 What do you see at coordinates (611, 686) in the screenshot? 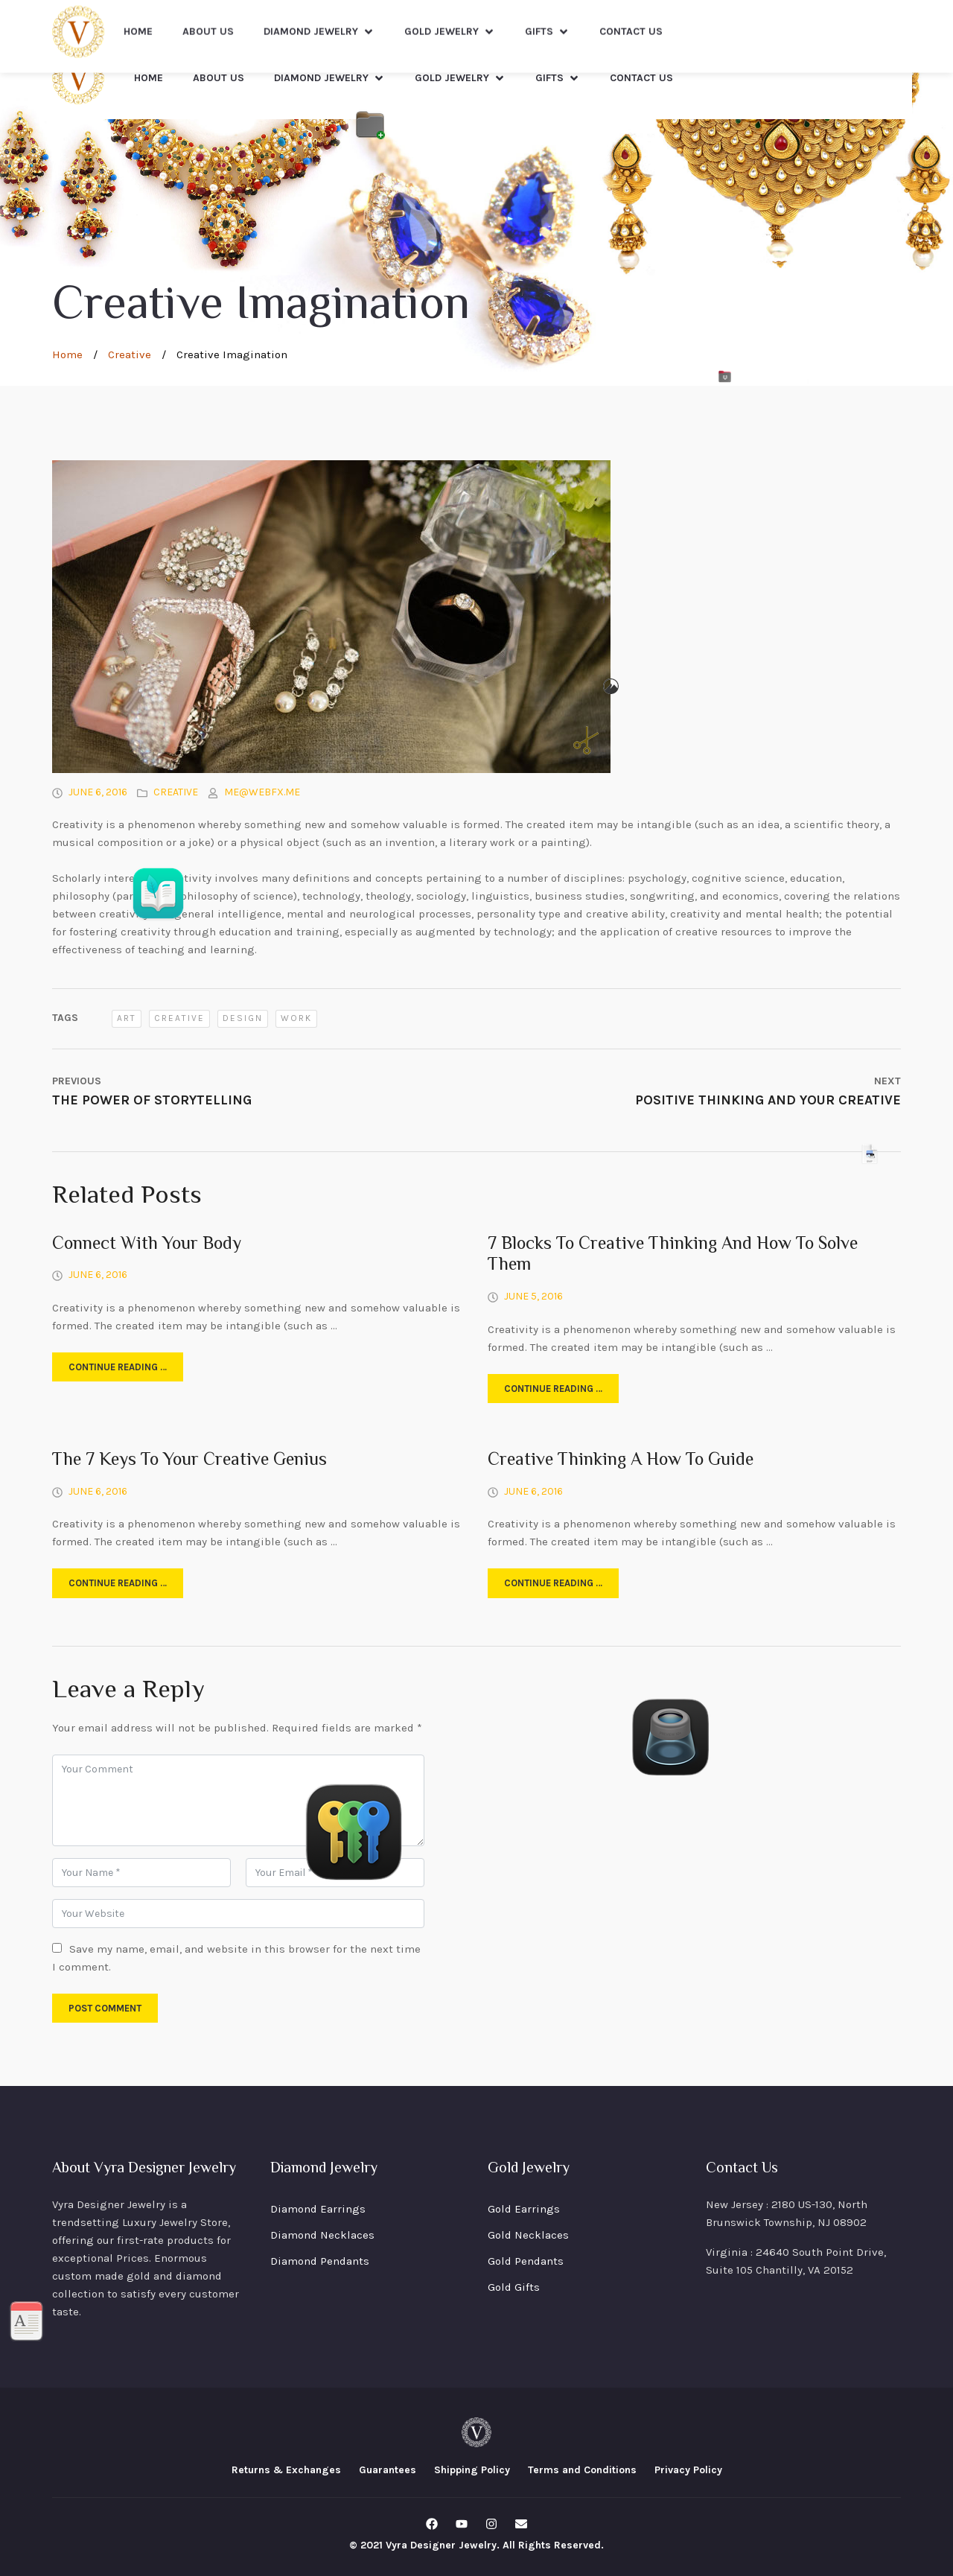
I see `launch cinnamon desktop environment` at bounding box center [611, 686].